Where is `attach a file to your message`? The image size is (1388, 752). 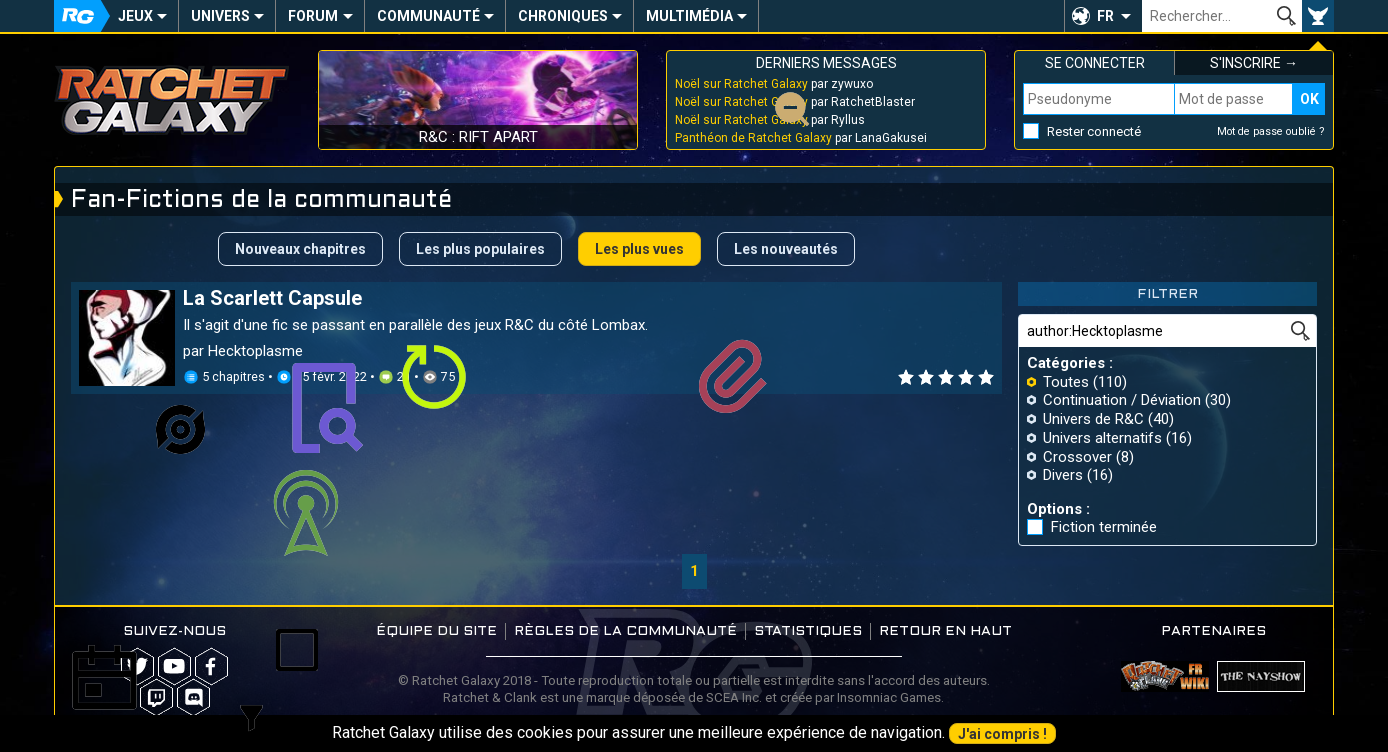
attach a file to your message is located at coordinates (734, 378).